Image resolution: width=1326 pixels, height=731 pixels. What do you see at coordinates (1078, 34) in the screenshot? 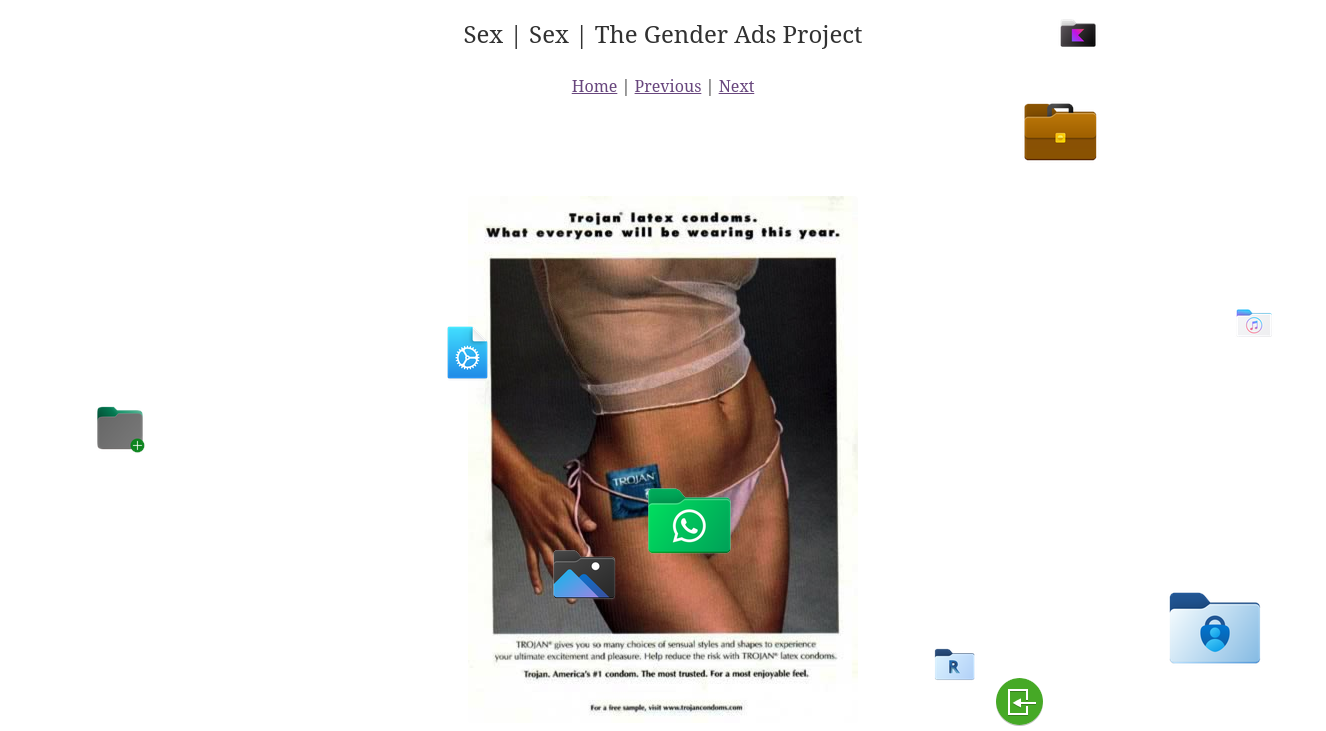
I see `open kotlin project folder` at bounding box center [1078, 34].